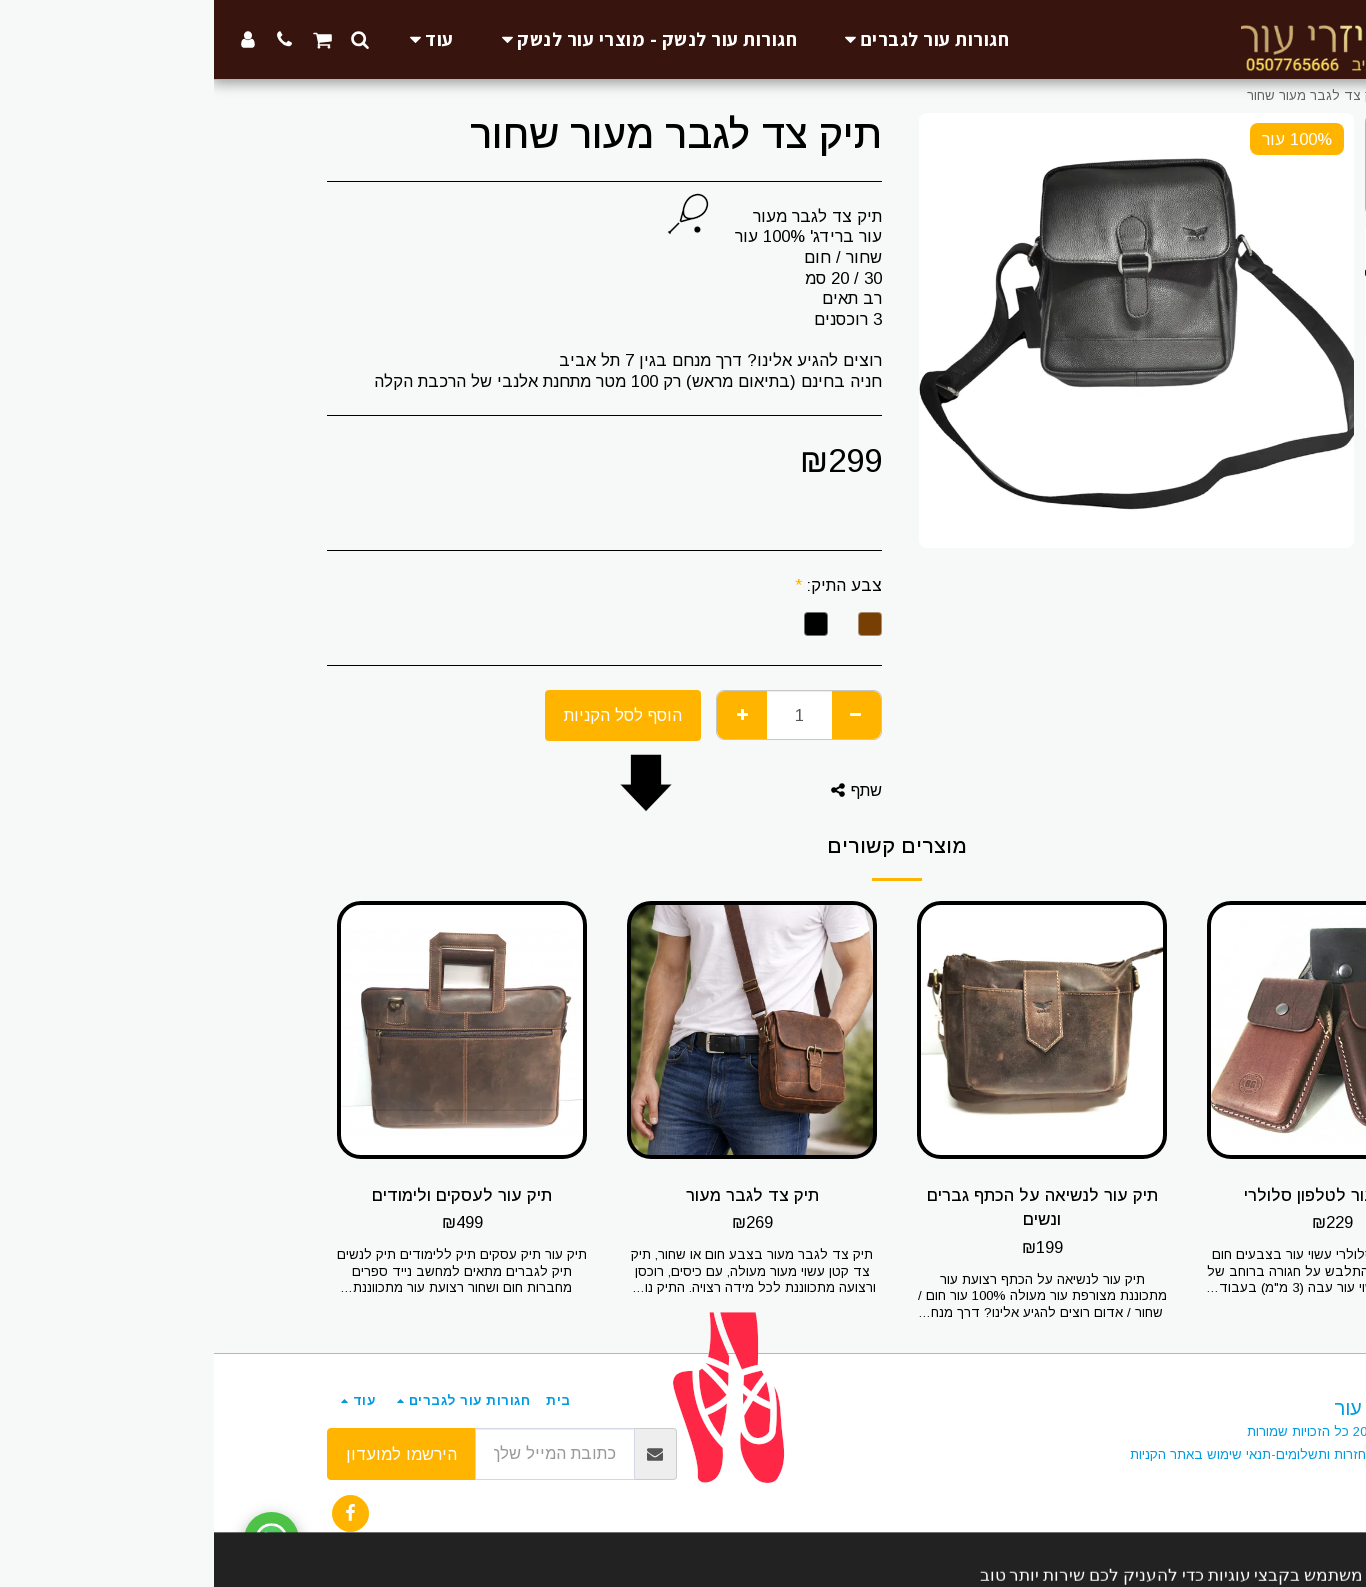 The image size is (1366, 1587). What do you see at coordinates (688, 214) in the screenshot?
I see `access tennis or racket sports games` at bounding box center [688, 214].